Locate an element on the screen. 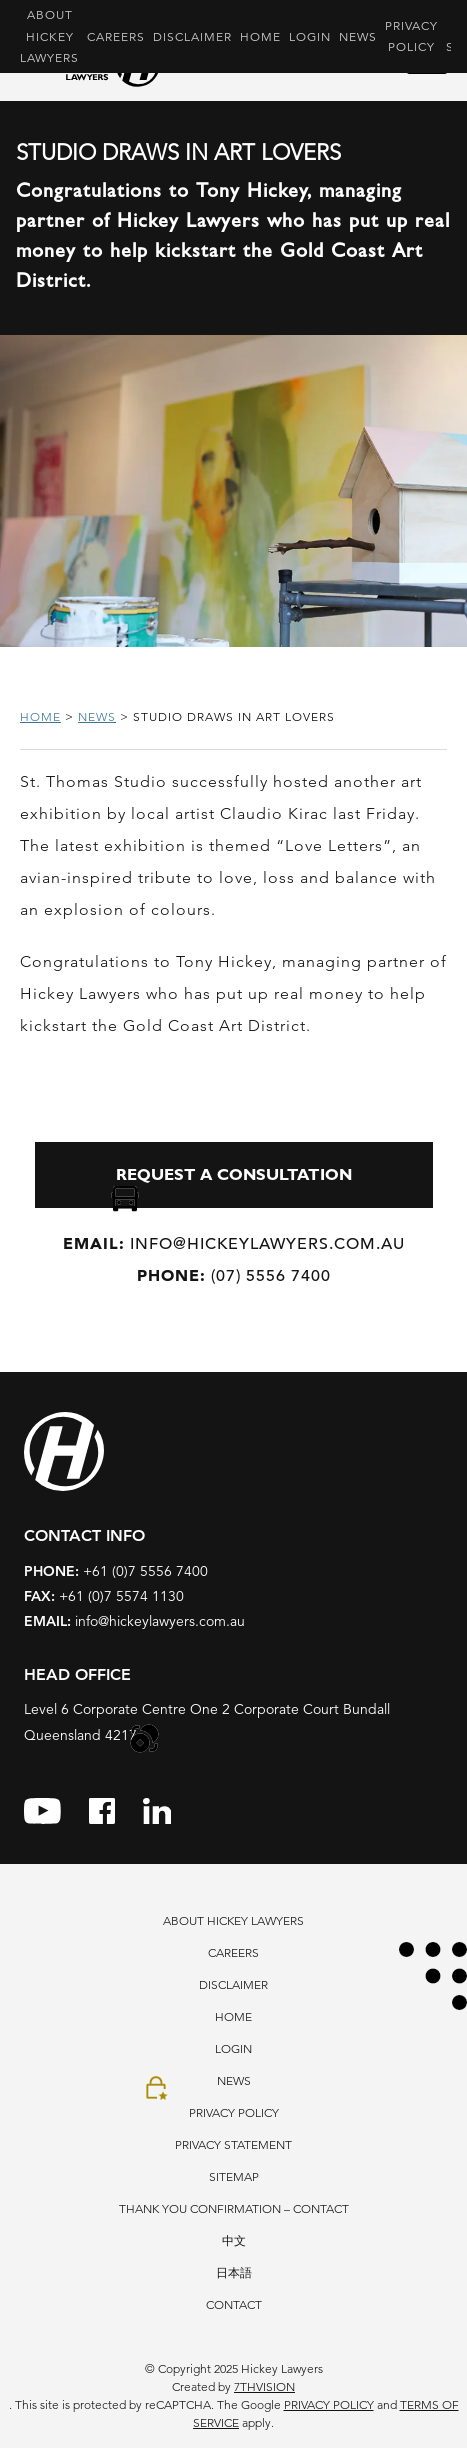  swap or exchange cryptocurrency tokens is located at coordinates (144, 1738).